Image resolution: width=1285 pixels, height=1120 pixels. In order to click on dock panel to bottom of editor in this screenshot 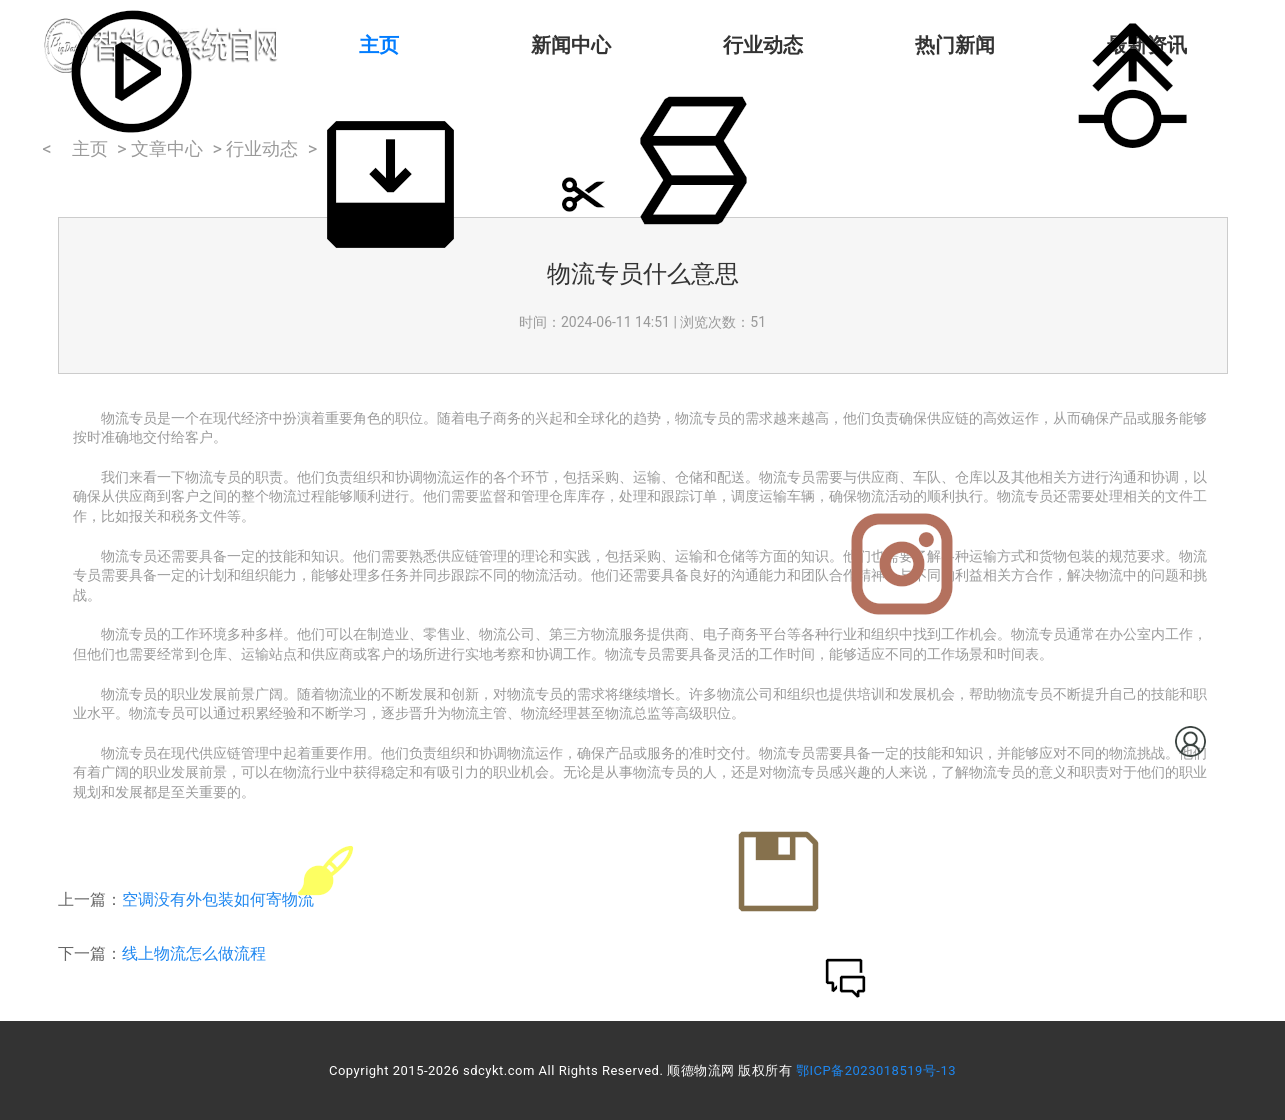, I will do `click(390, 184)`.